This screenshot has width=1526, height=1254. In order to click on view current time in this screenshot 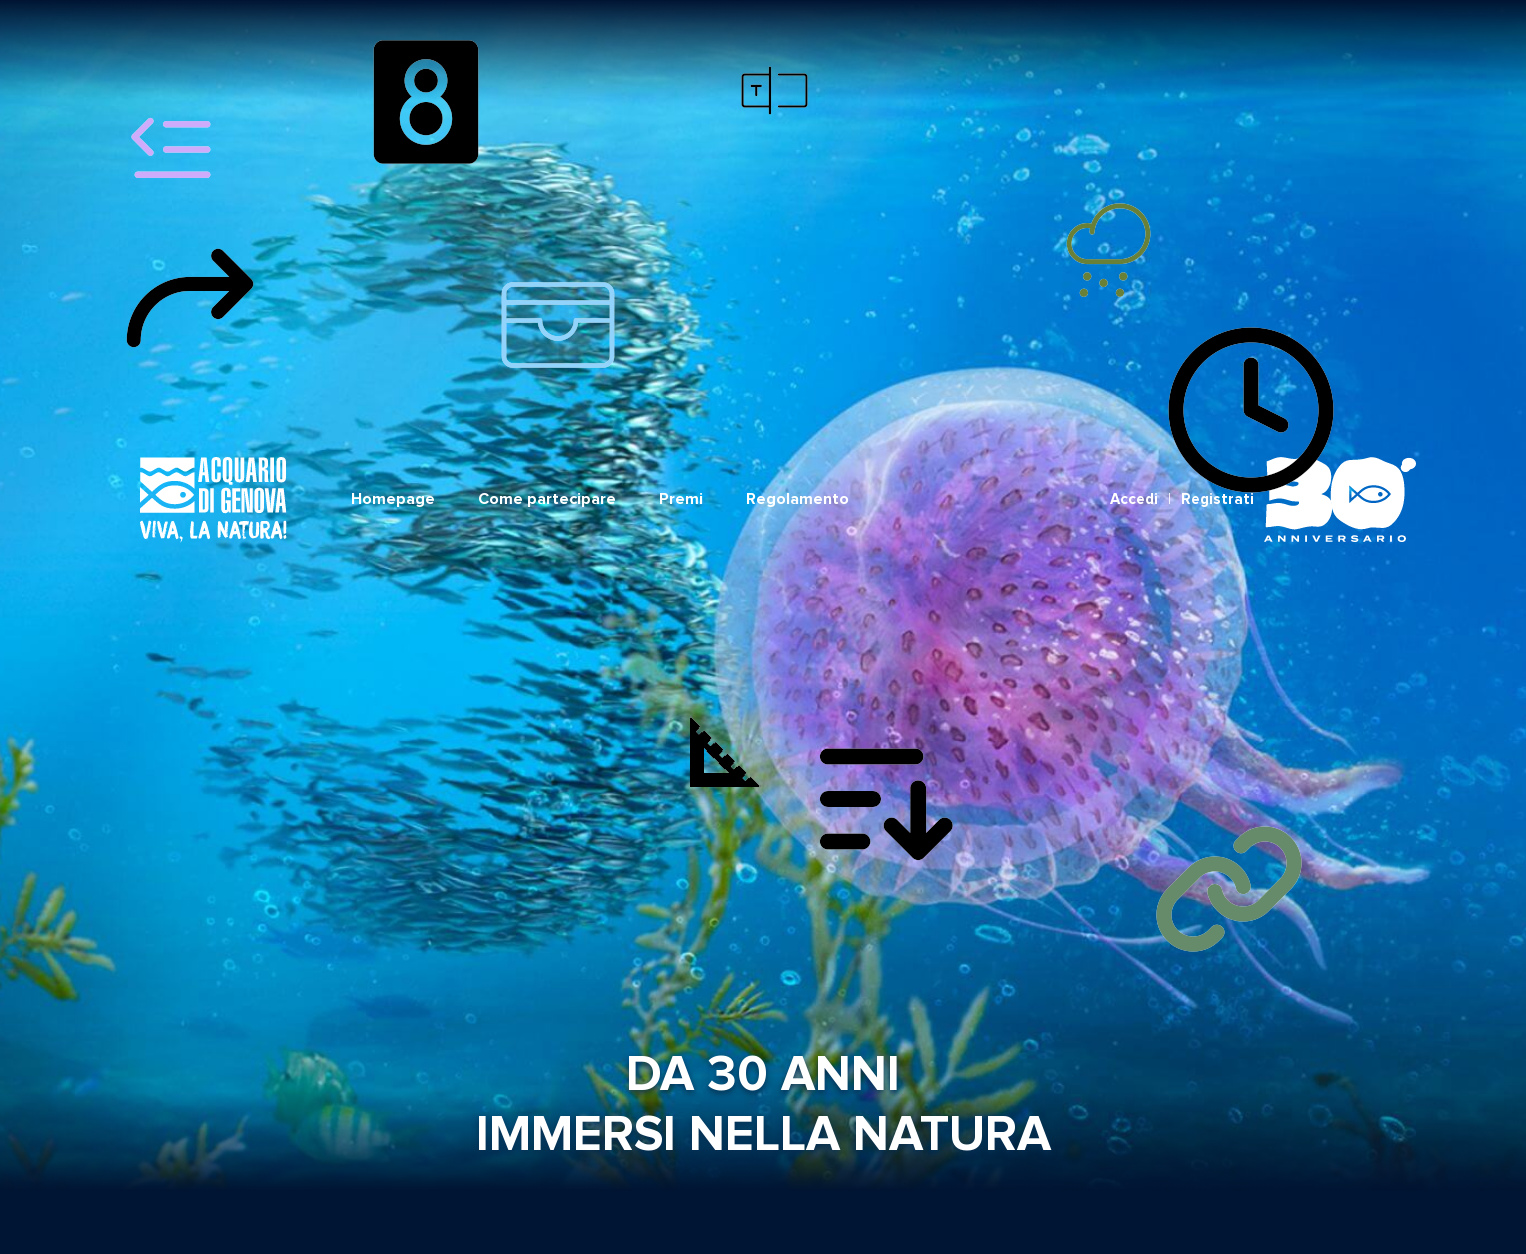, I will do `click(1251, 410)`.